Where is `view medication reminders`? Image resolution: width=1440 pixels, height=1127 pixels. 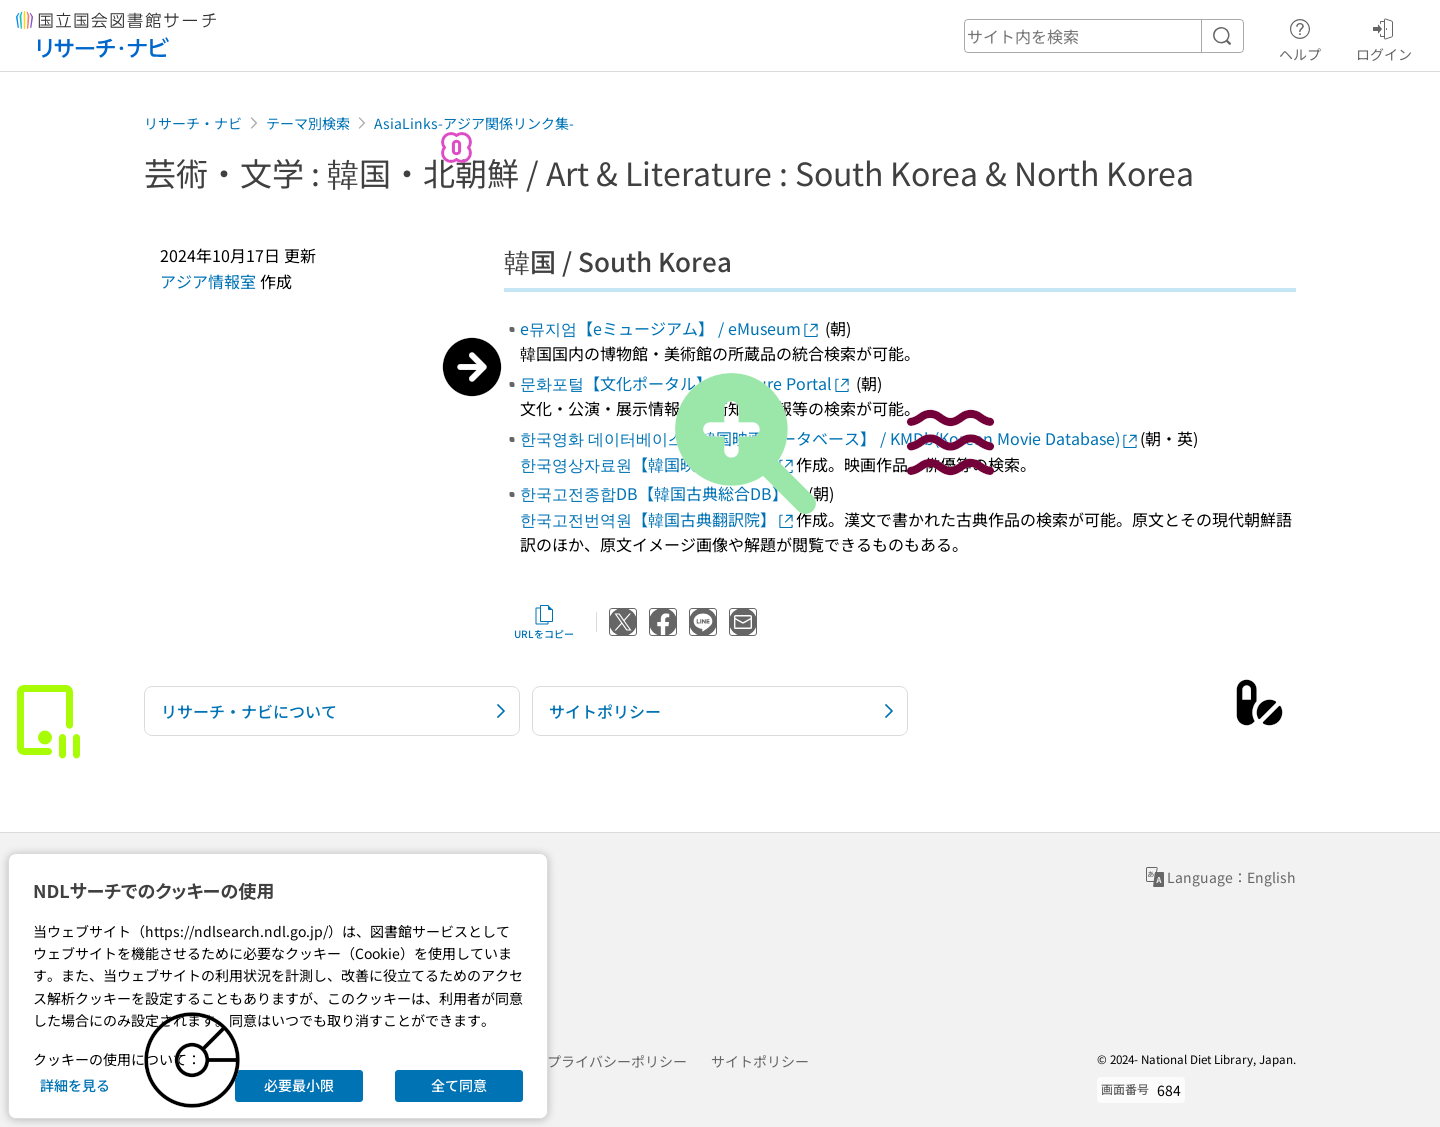 view medication reminders is located at coordinates (1259, 702).